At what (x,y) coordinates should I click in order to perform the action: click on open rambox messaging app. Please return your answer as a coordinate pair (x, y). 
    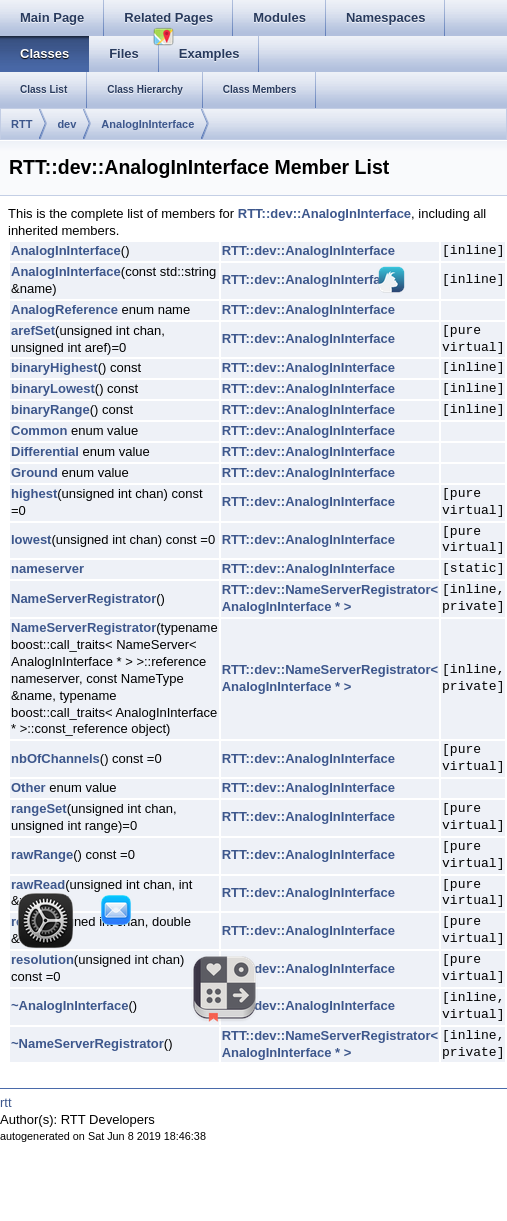
    Looking at the image, I should click on (391, 279).